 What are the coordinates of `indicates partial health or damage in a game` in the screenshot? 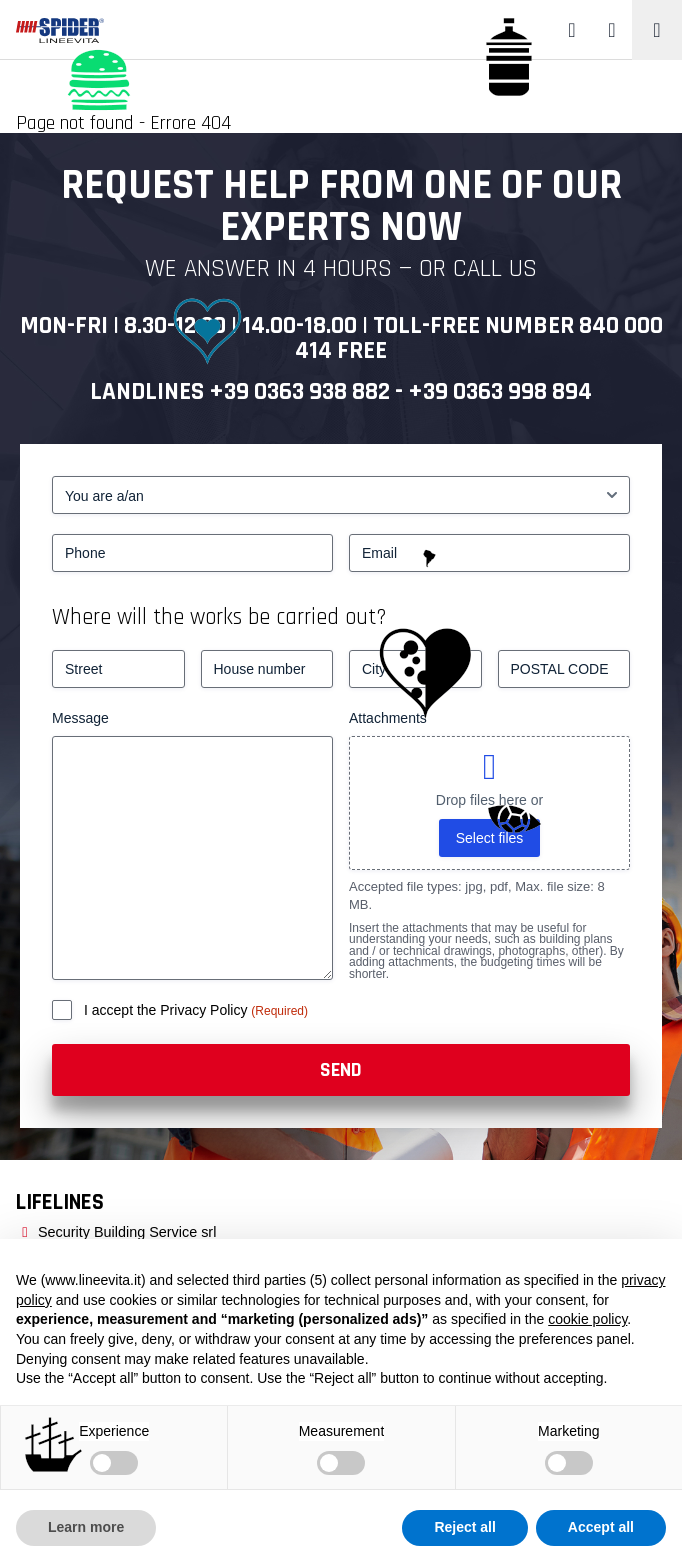 It's located at (425, 673).